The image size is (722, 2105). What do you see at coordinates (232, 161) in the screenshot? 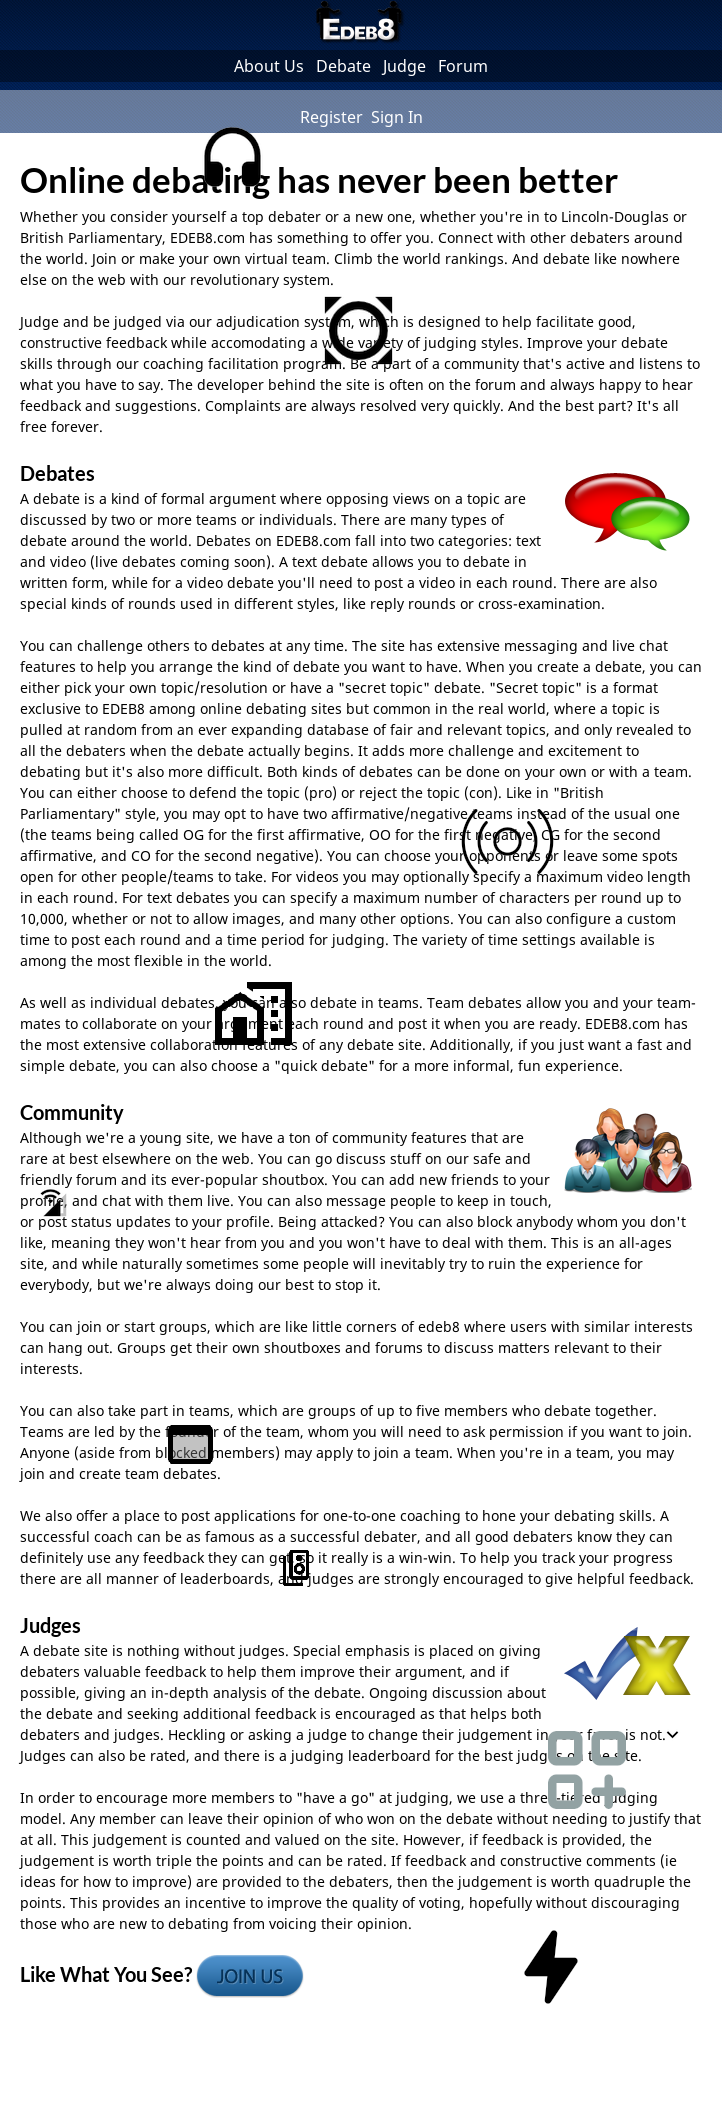
I see `access audio or voice support` at bounding box center [232, 161].